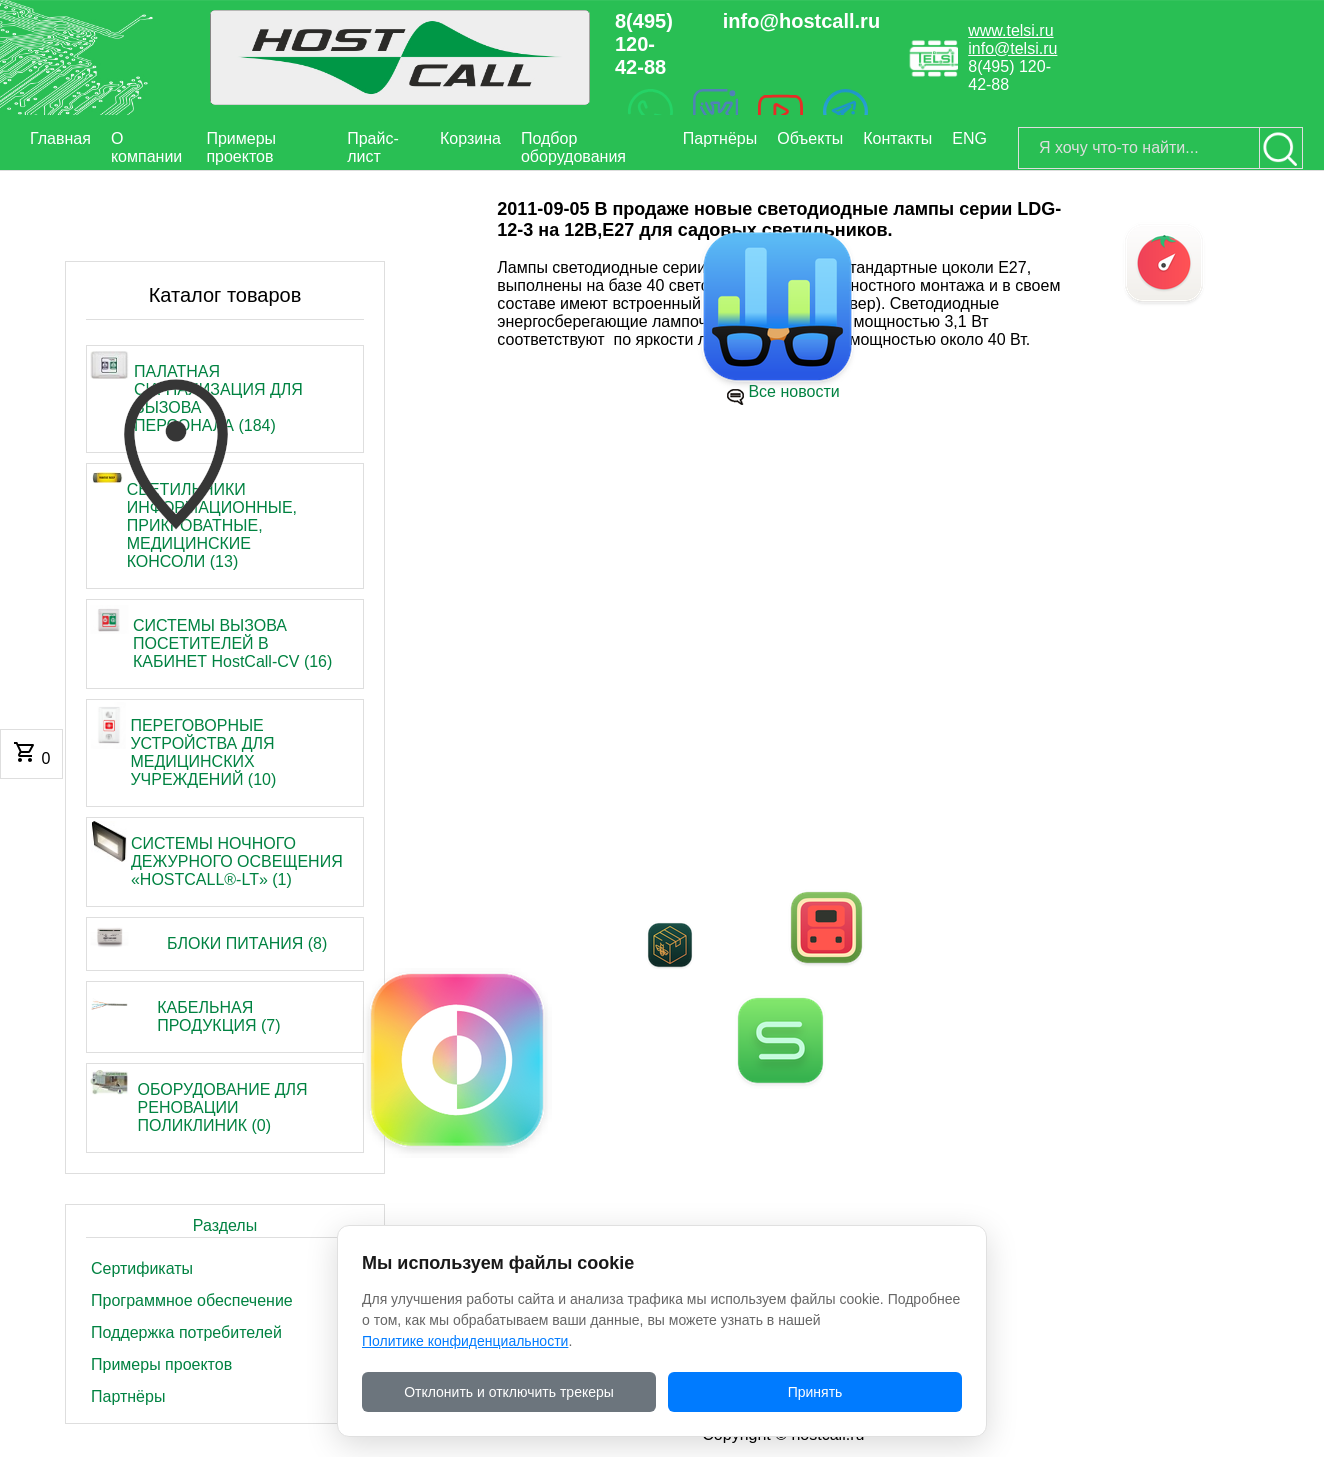 This screenshot has width=1324, height=1457. Describe the element at coordinates (1164, 263) in the screenshot. I see `open solanum pomodoro timer app` at that location.